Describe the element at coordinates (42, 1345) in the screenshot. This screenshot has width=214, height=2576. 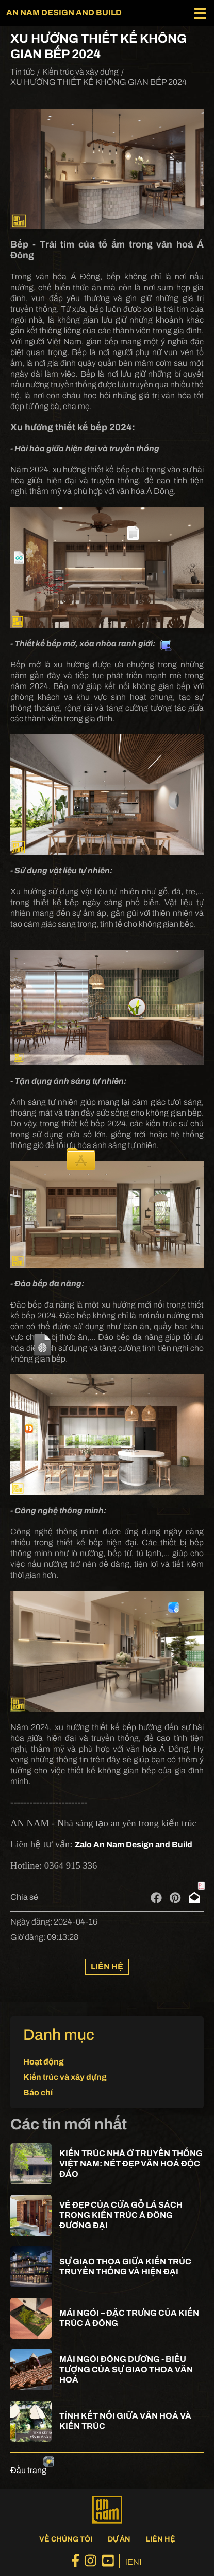
I see `a DICOM medical imaging file` at that location.